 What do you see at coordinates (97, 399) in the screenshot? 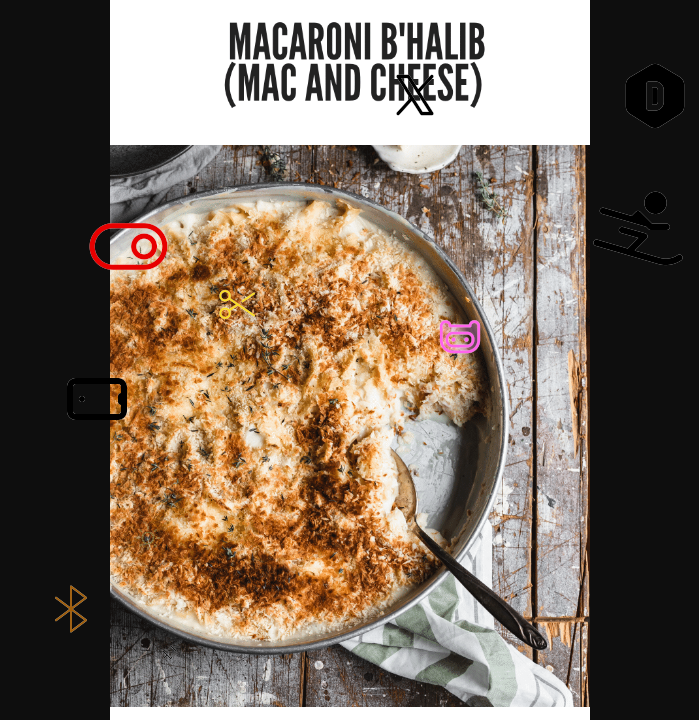
I see `rotate device to landscape mode` at bounding box center [97, 399].